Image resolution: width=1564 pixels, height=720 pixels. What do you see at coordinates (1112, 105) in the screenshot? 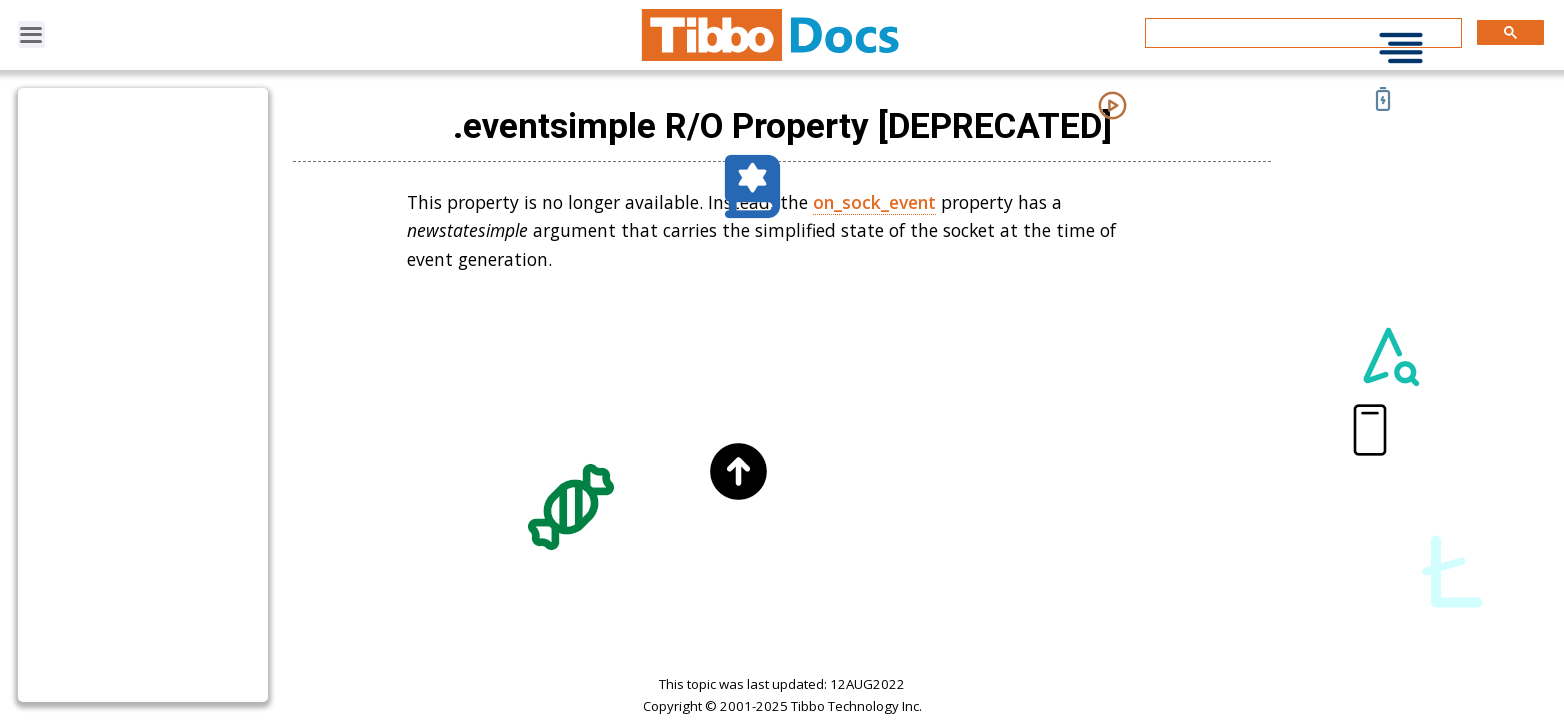
I see `play media or video content` at bounding box center [1112, 105].